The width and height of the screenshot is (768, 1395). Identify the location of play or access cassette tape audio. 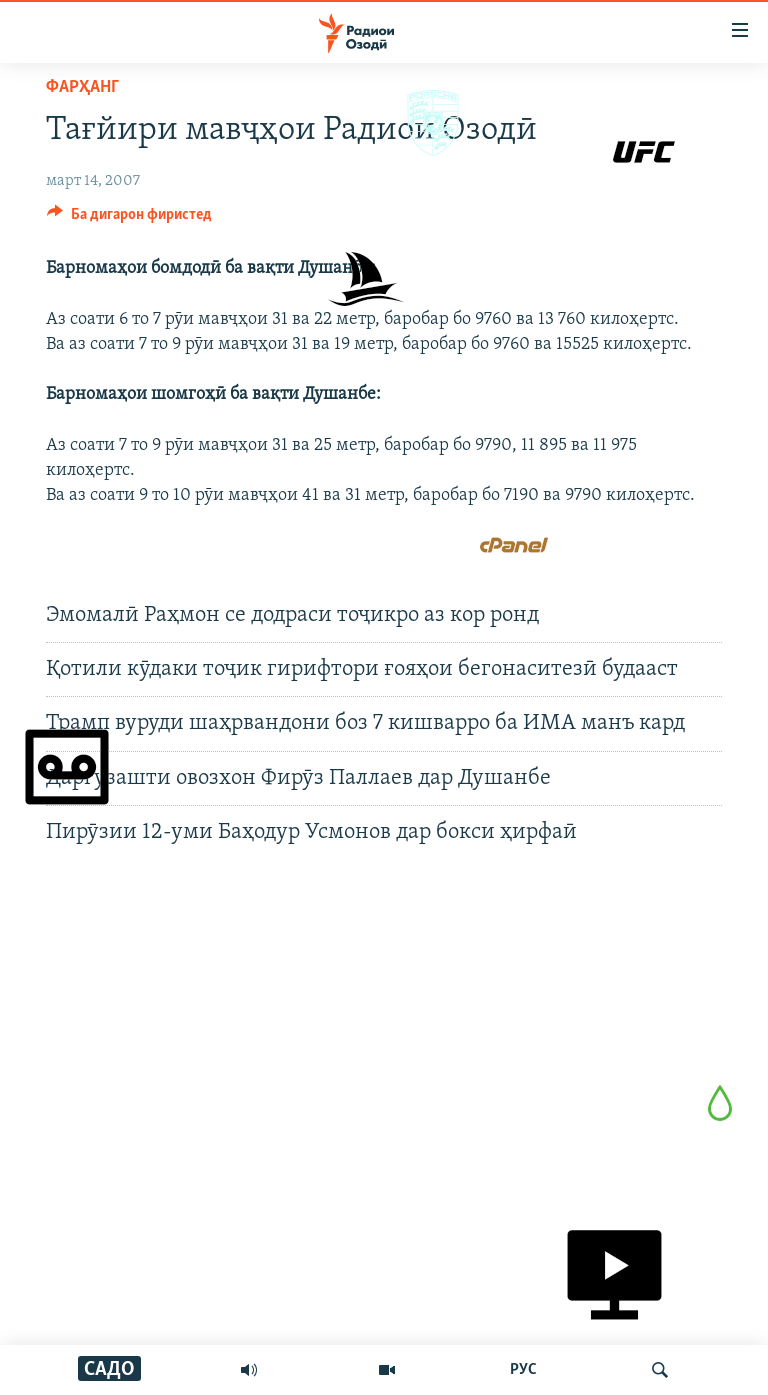
(67, 767).